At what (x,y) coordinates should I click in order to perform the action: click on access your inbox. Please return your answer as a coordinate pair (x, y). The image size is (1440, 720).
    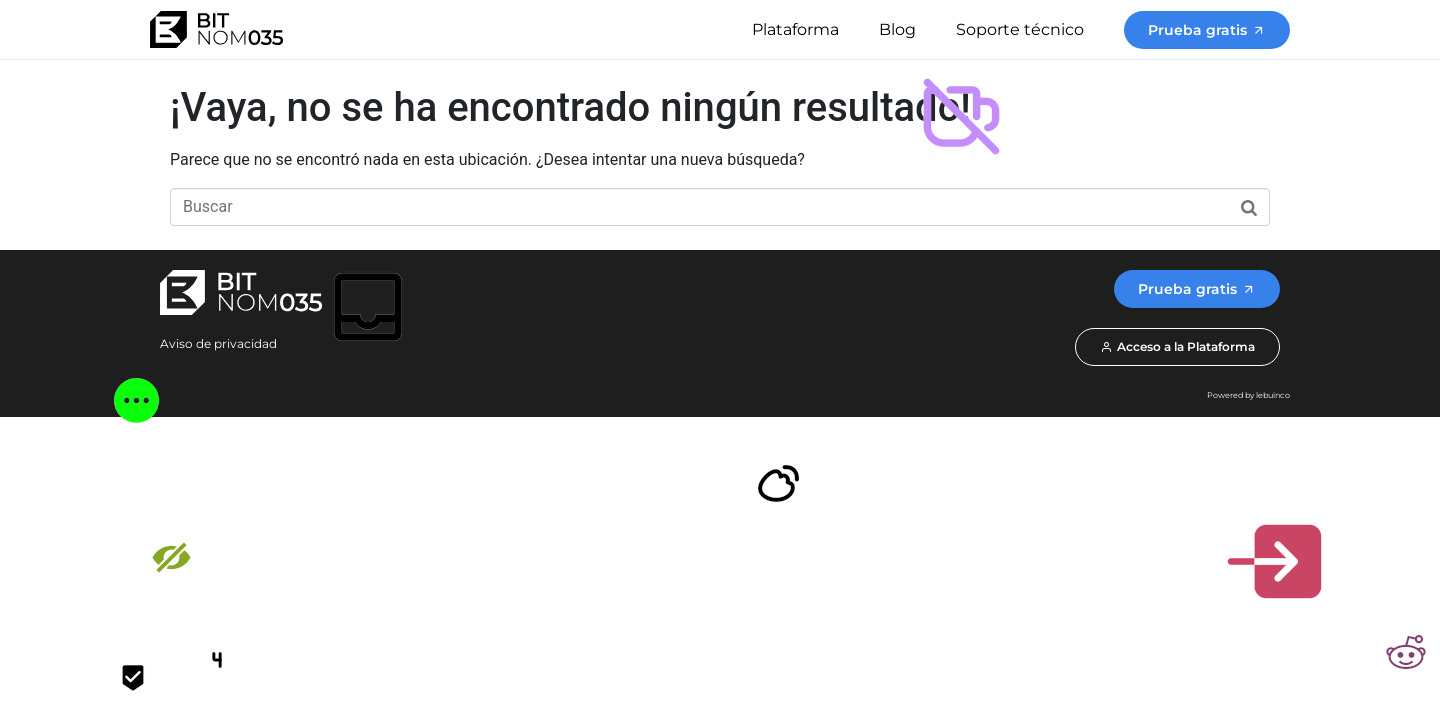
    Looking at the image, I should click on (368, 307).